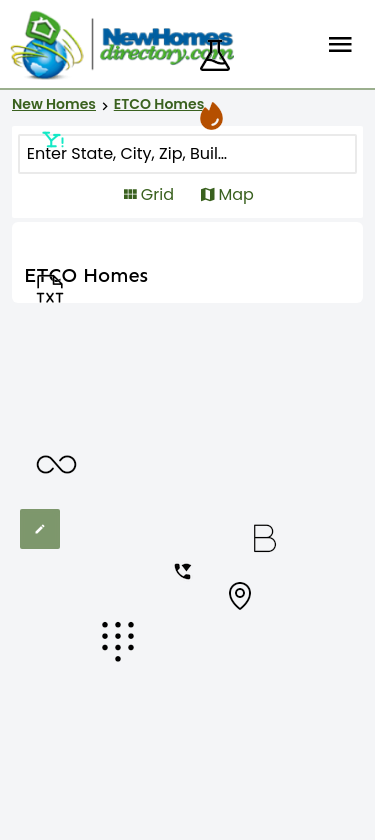 This screenshot has height=840, width=375. Describe the element at coordinates (50, 290) in the screenshot. I see `open a text file` at that location.